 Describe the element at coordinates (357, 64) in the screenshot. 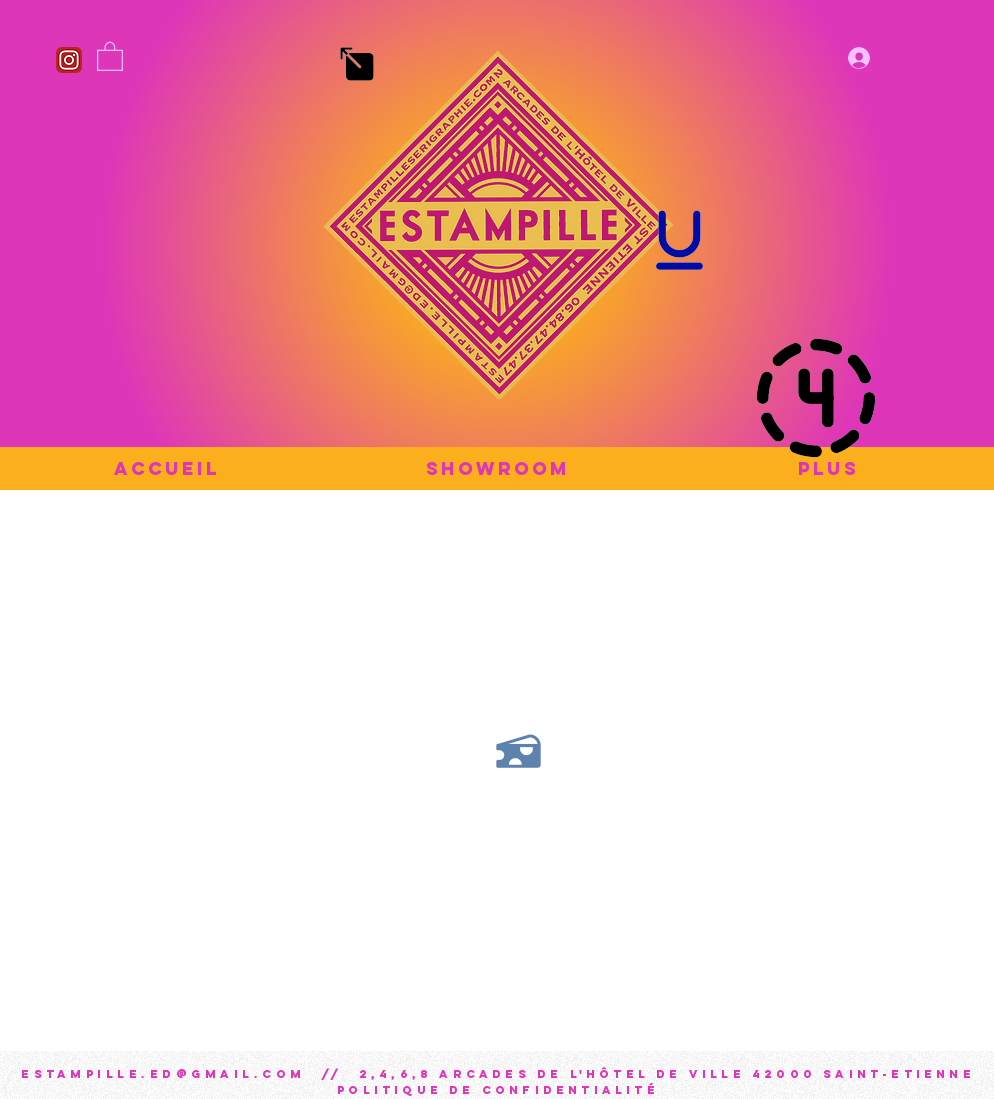

I see `open link in new window` at that location.